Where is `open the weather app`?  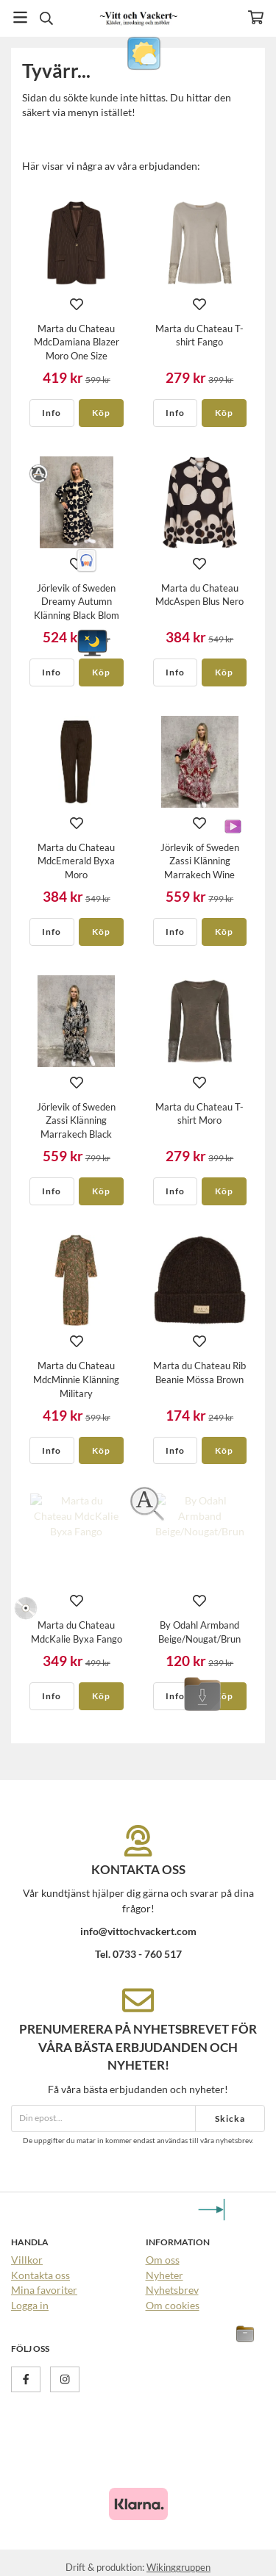
open the weather app is located at coordinates (144, 53).